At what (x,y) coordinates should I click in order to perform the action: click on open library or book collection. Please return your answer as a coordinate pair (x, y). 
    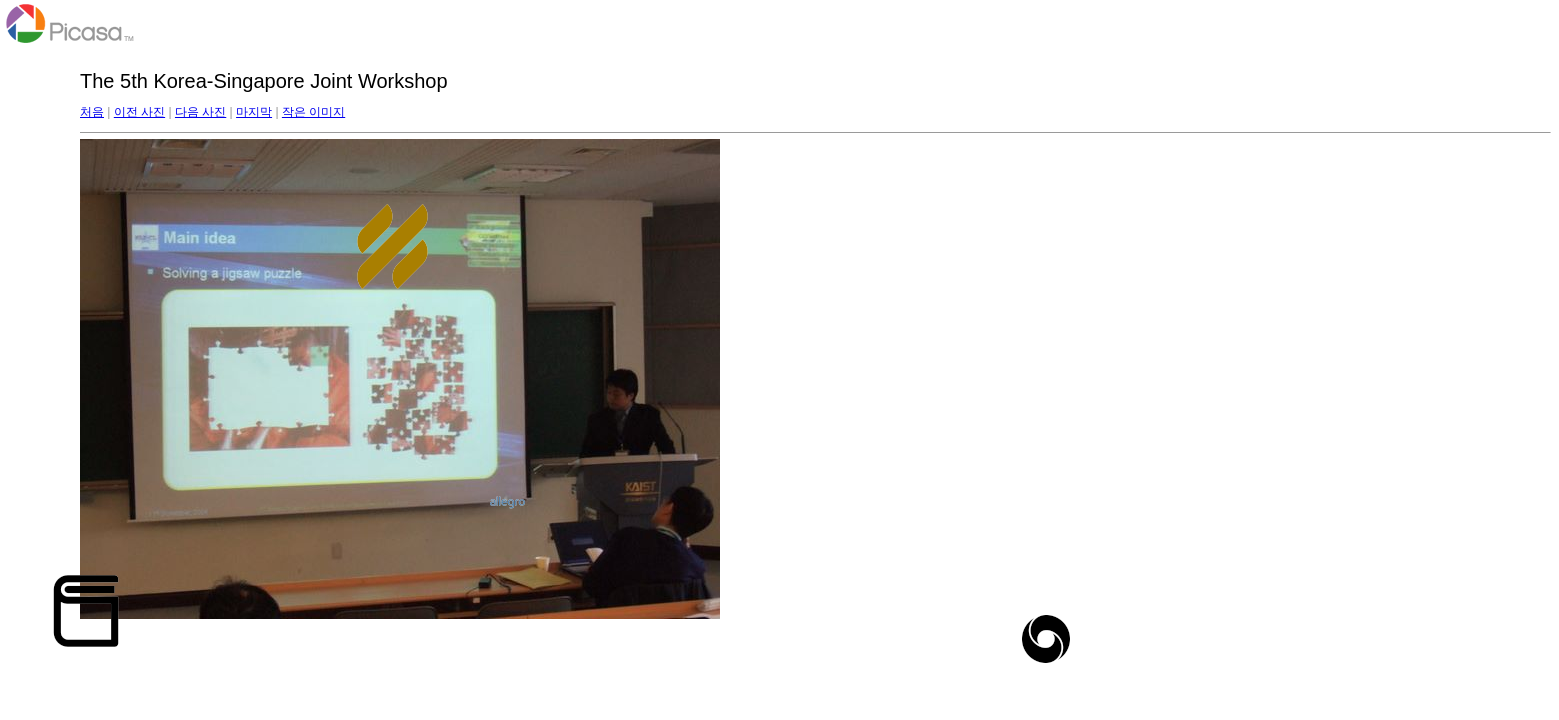
    Looking at the image, I should click on (86, 611).